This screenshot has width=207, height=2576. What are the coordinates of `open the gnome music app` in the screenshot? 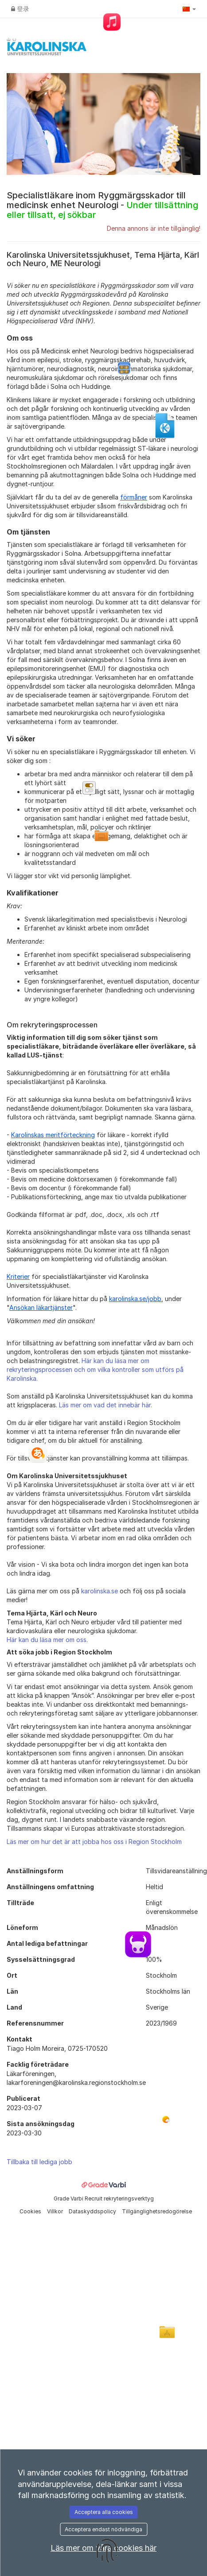 It's located at (112, 22).